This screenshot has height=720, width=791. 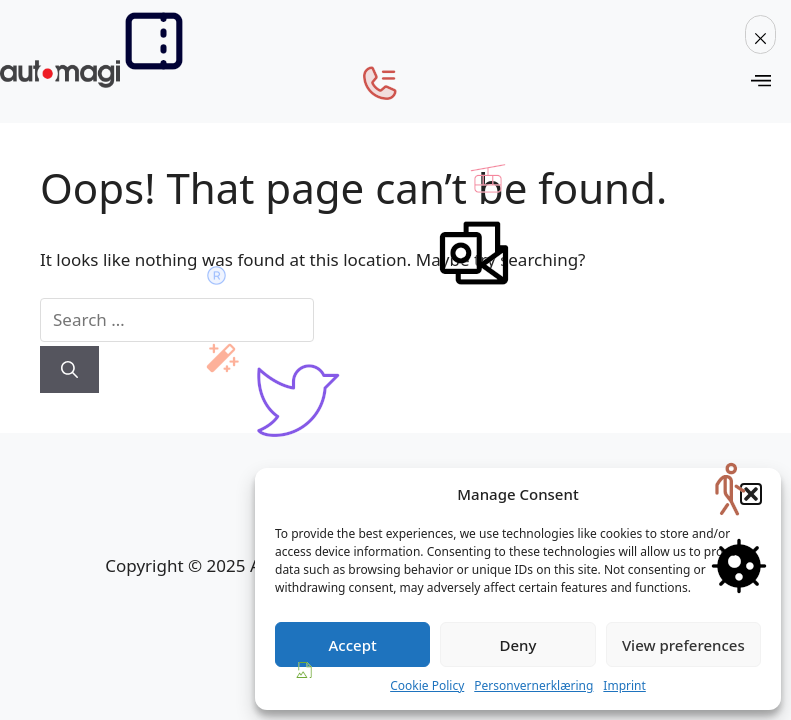 I want to click on indicates registered trademark status, so click(x=216, y=275).